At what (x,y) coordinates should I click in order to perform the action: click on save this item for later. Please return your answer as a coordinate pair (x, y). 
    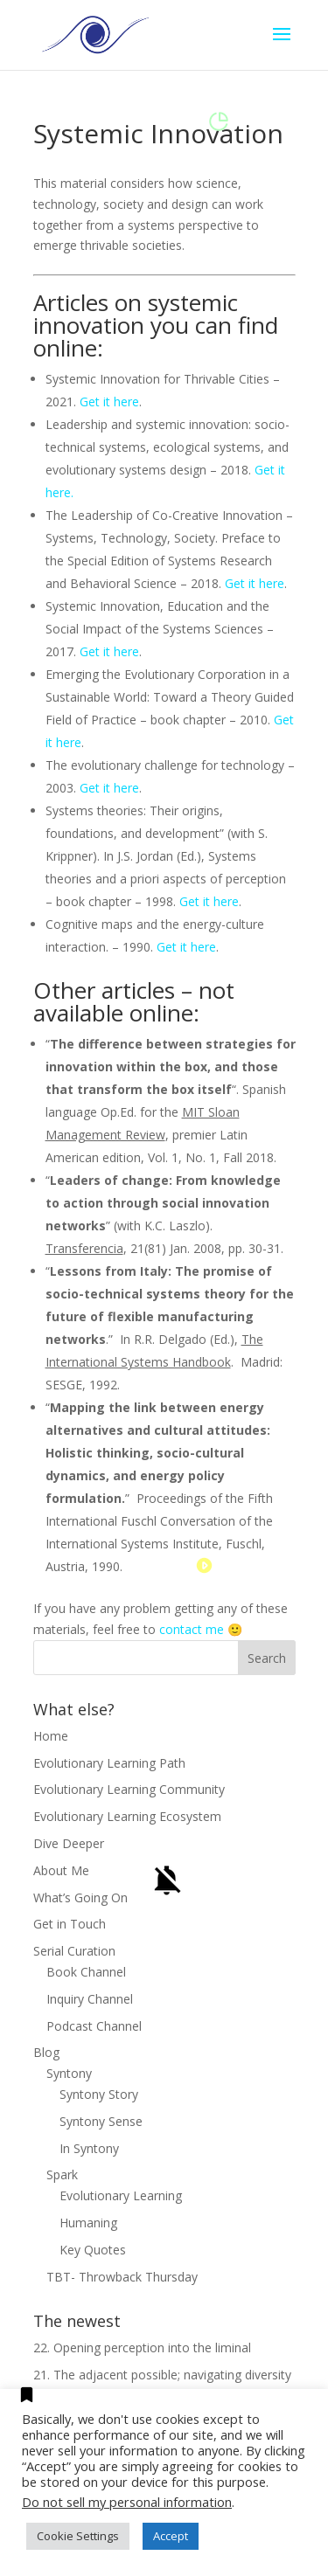
    Looking at the image, I should click on (26, 2394).